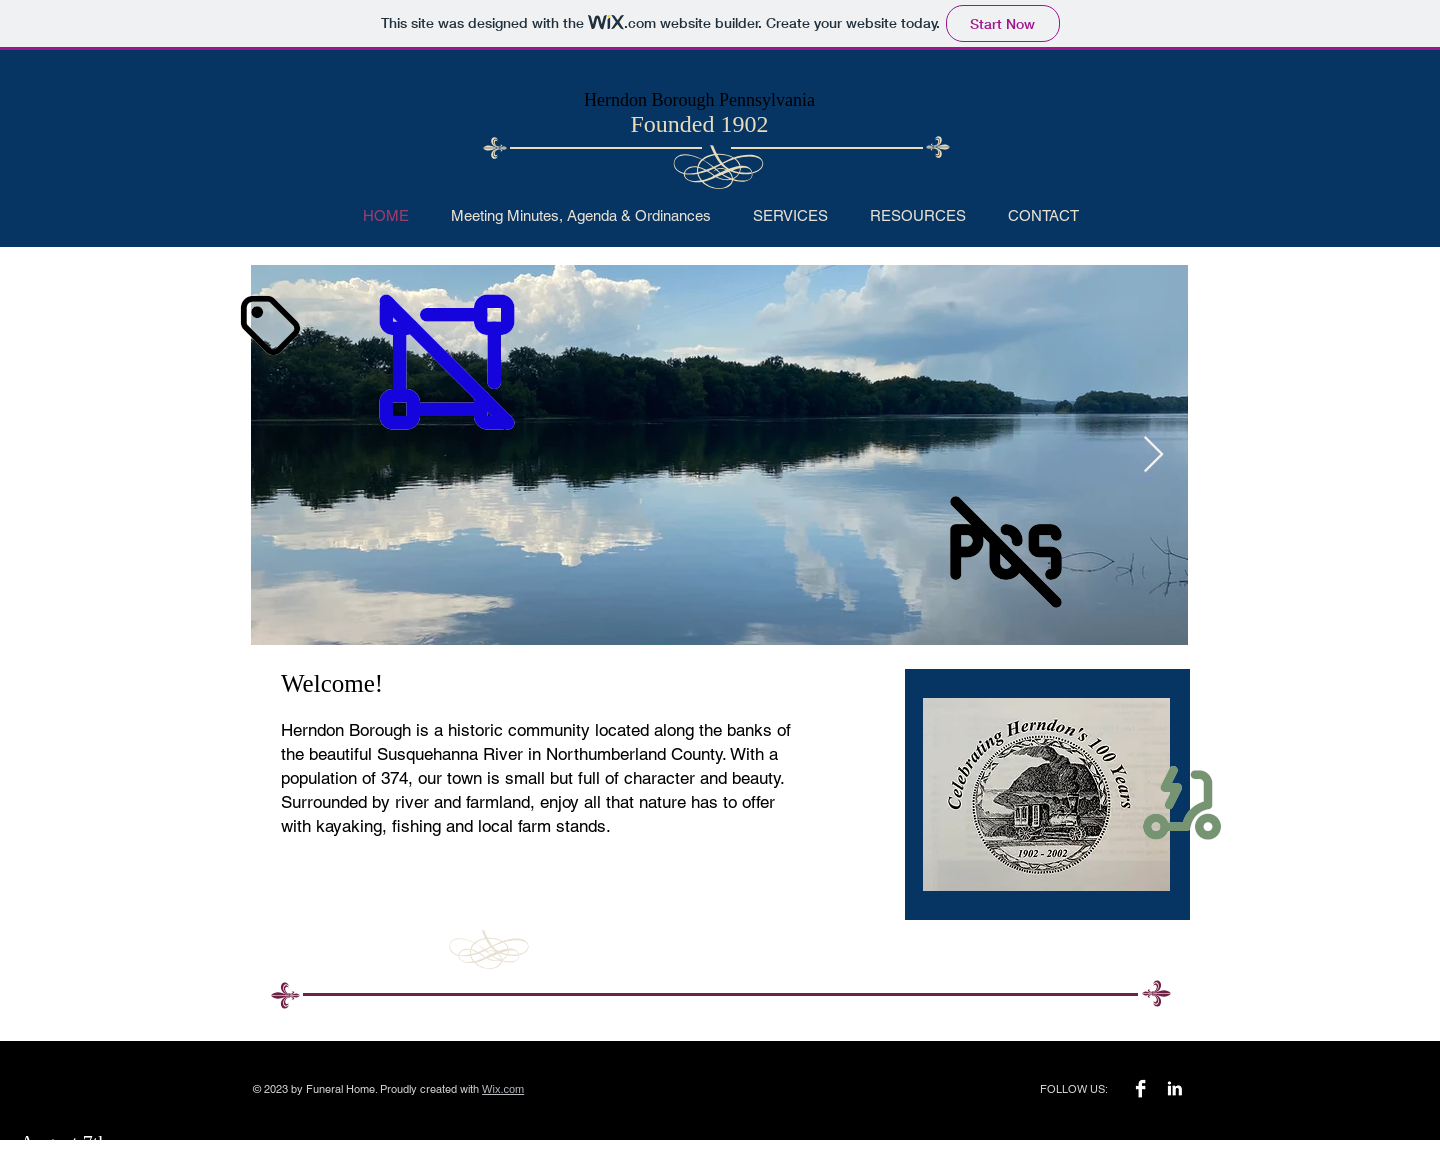 The width and height of the screenshot is (1440, 1175). What do you see at coordinates (1006, 552) in the screenshot?
I see `http post request disabled or unavailable` at bounding box center [1006, 552].